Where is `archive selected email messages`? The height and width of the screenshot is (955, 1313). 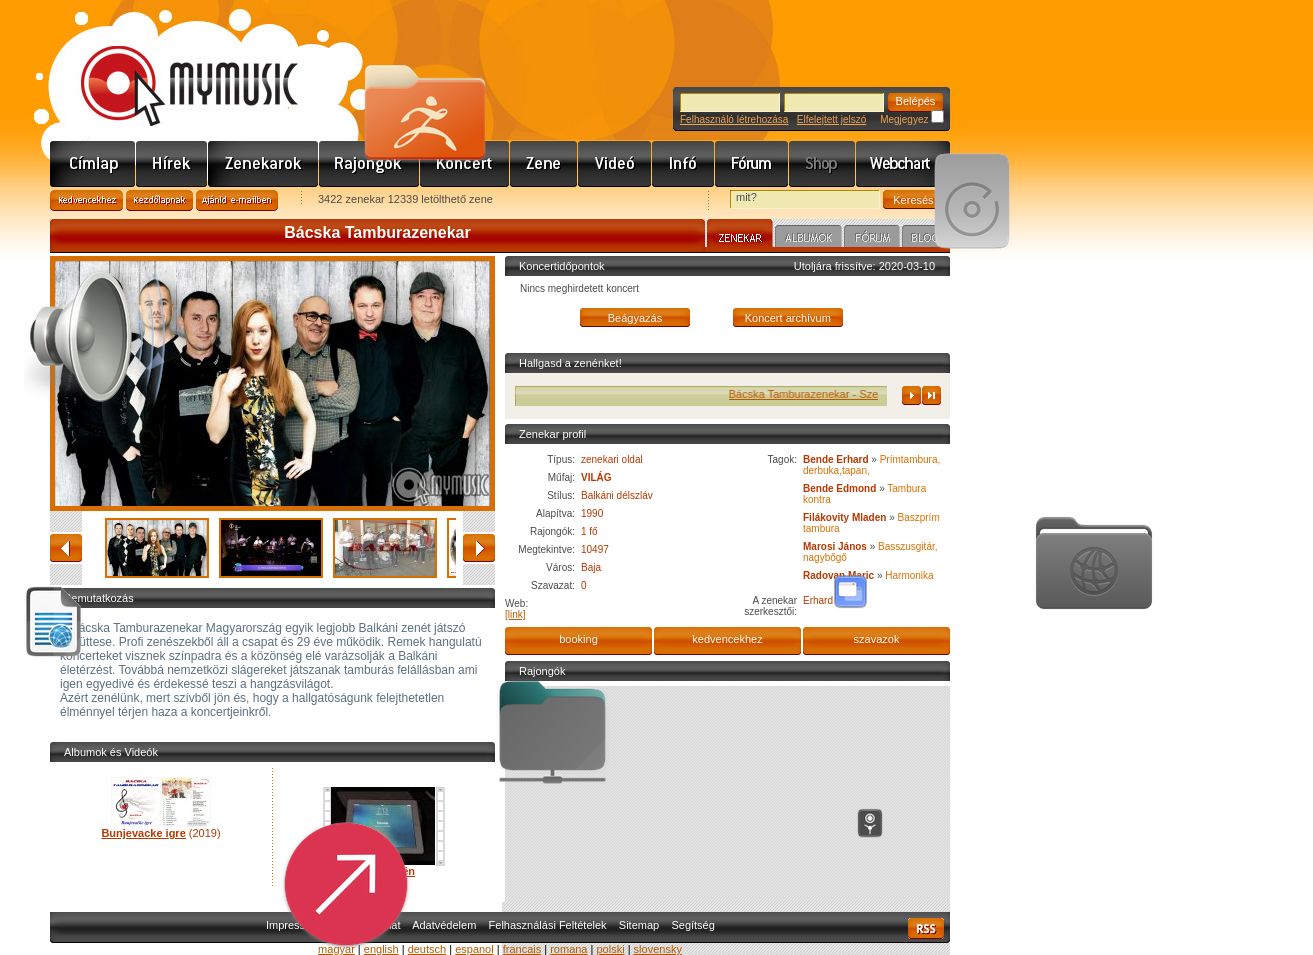
archive selected email messages is located at coordinates (870, 823).